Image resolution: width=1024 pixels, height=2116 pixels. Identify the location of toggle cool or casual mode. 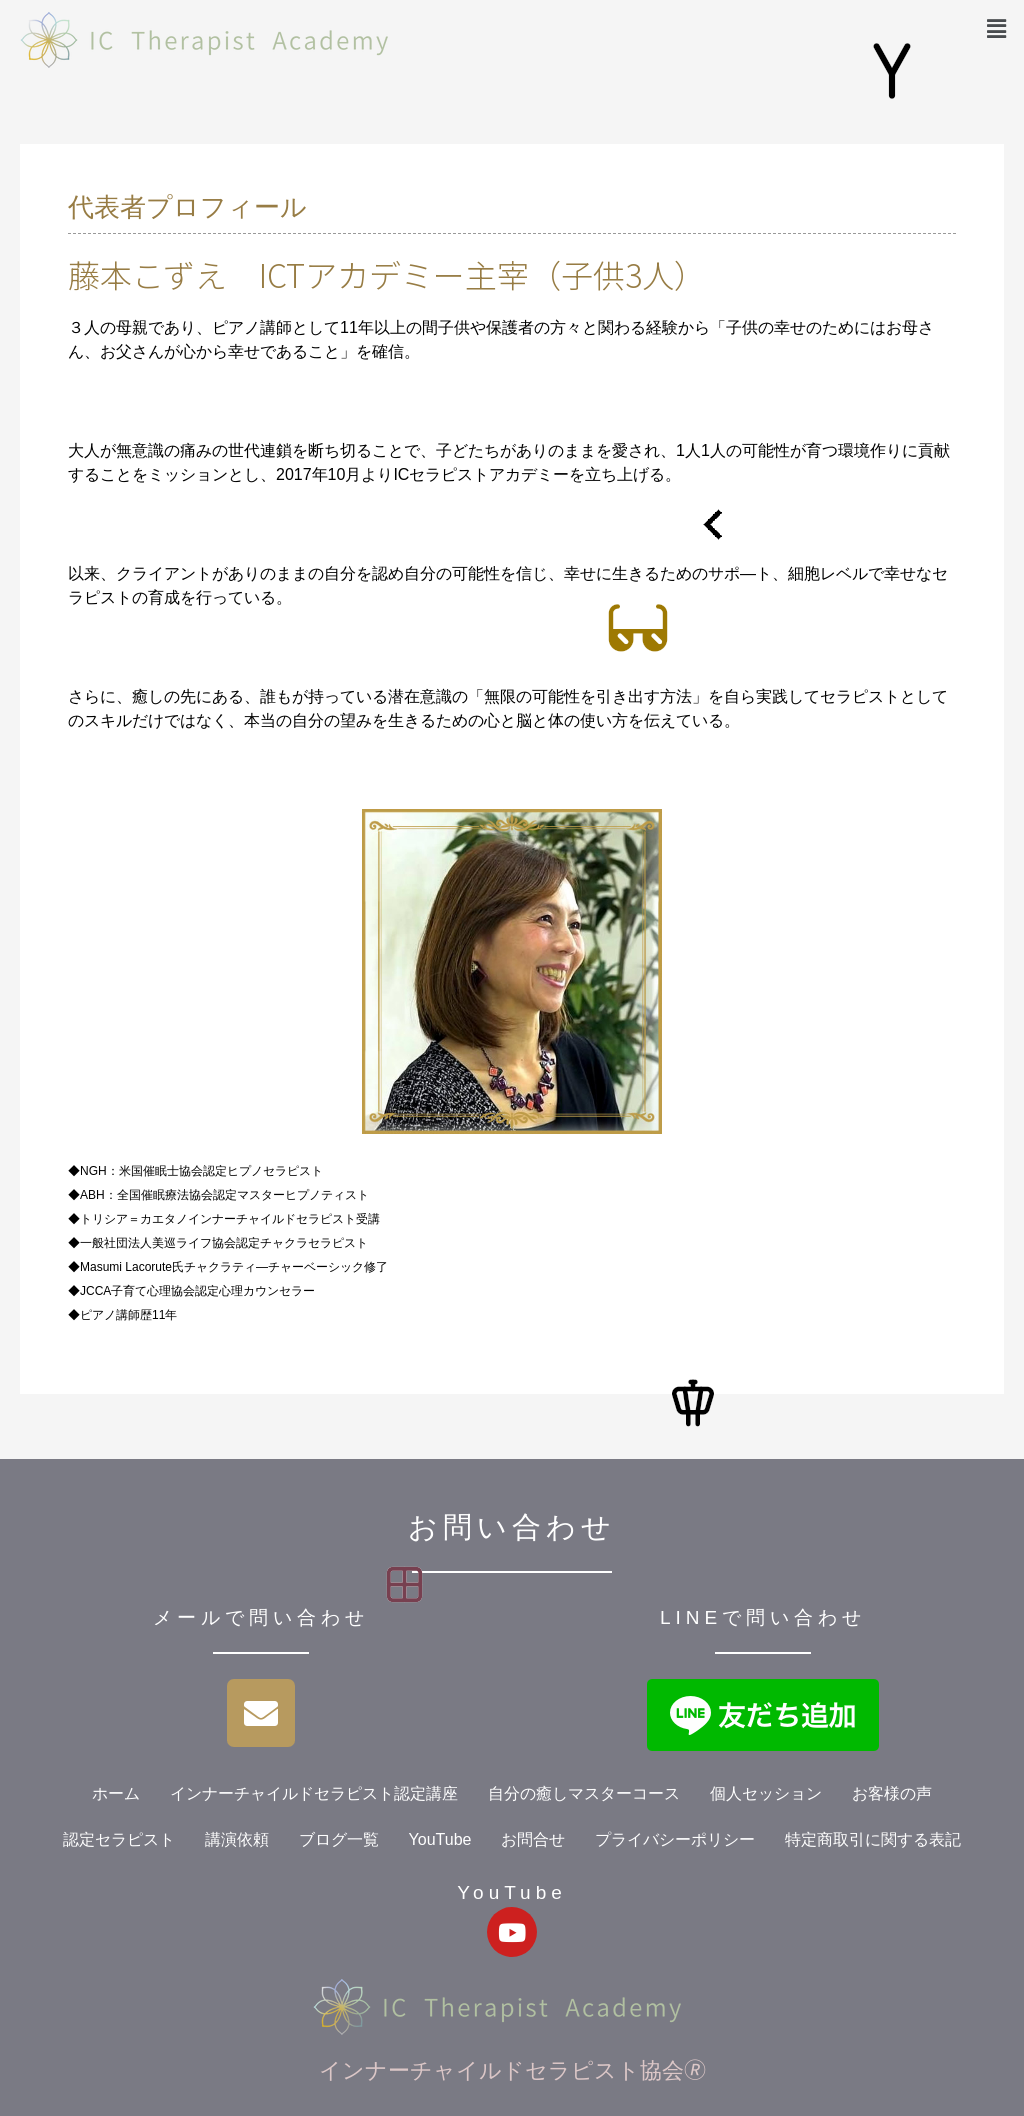
(638, 629).